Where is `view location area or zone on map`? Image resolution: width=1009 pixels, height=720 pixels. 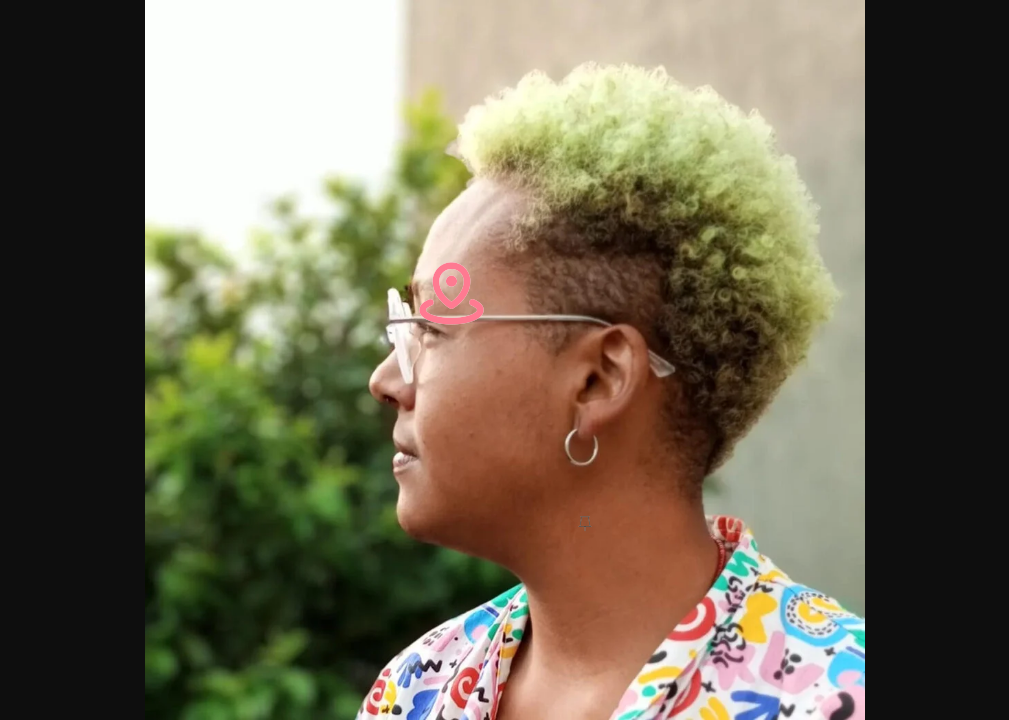
view location area or zone on map is located at coordinates (451, 294).